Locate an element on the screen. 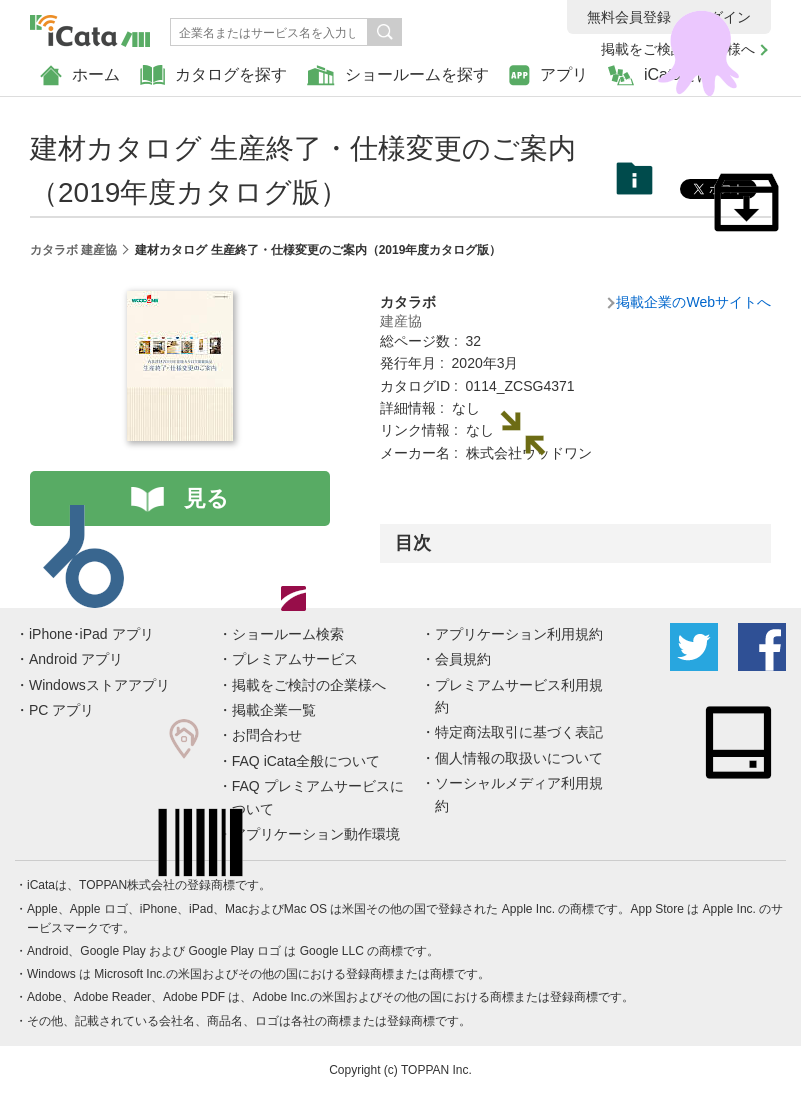 The image size is (801, 1095). view folder details or properties is located at coordinates (634, 178).